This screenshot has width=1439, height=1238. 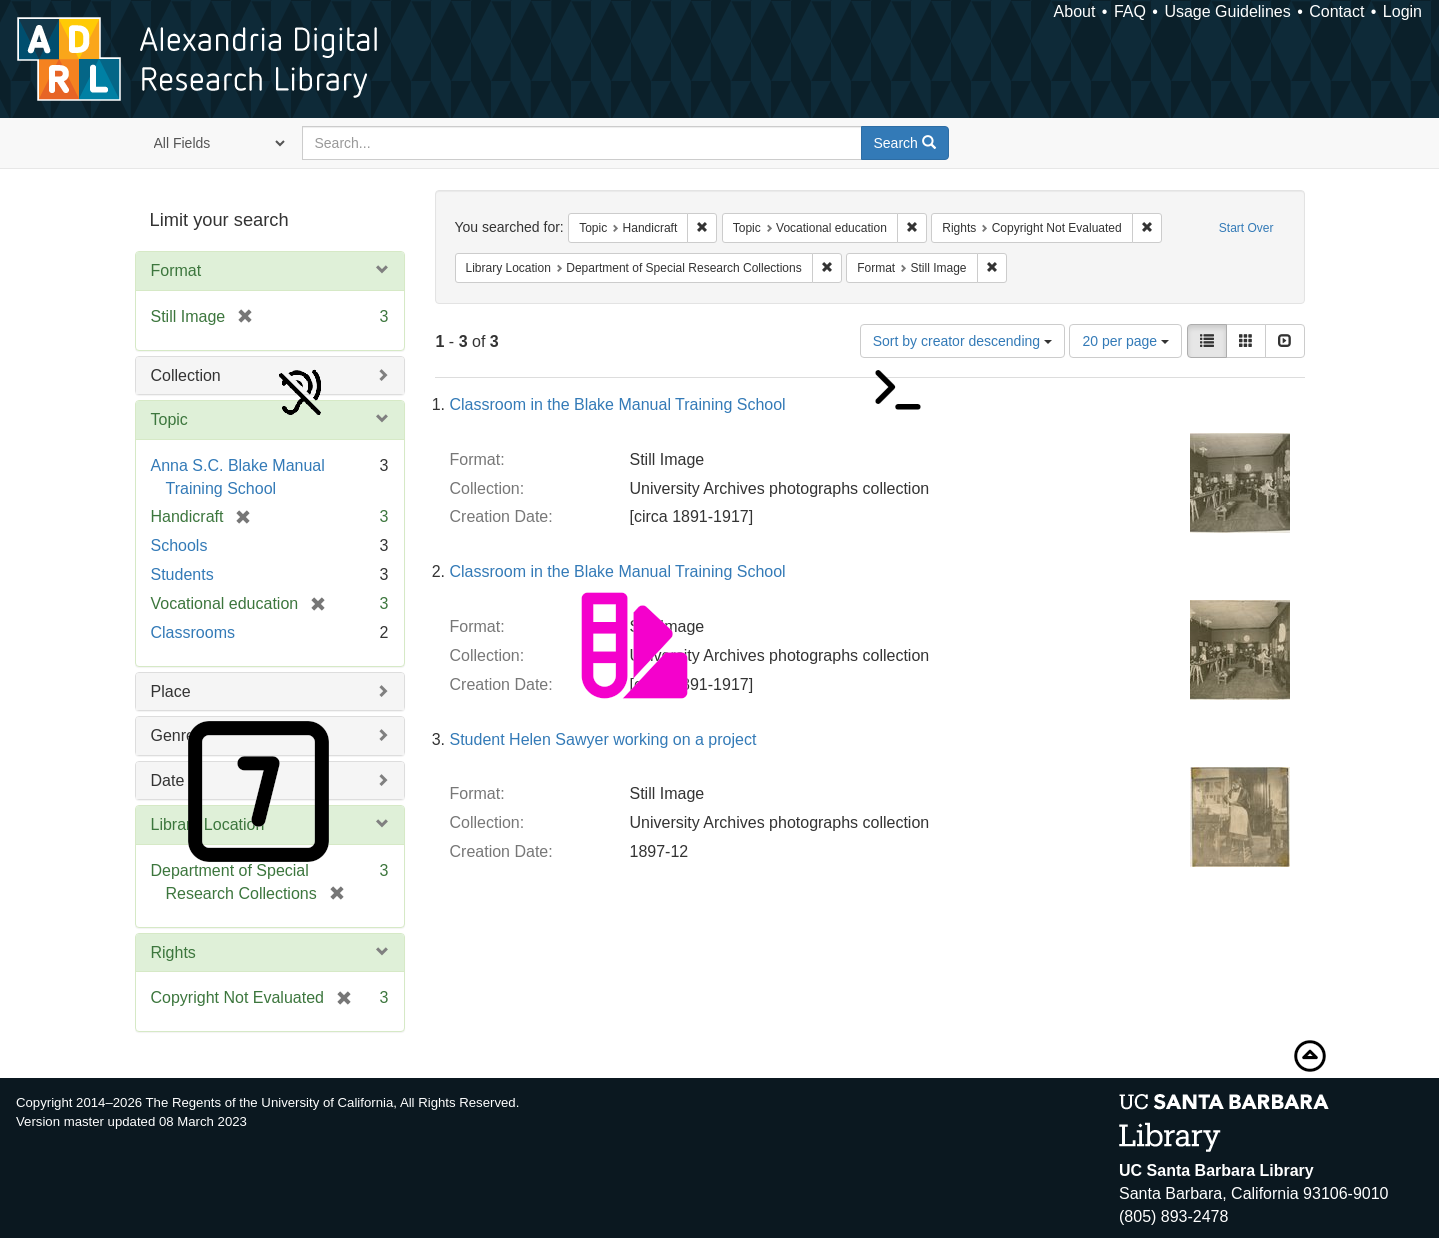 What do you see at coordinates (898, 387) in the screenshot?
I see `open terminal or command line interface` at bounding box center [898, 387].